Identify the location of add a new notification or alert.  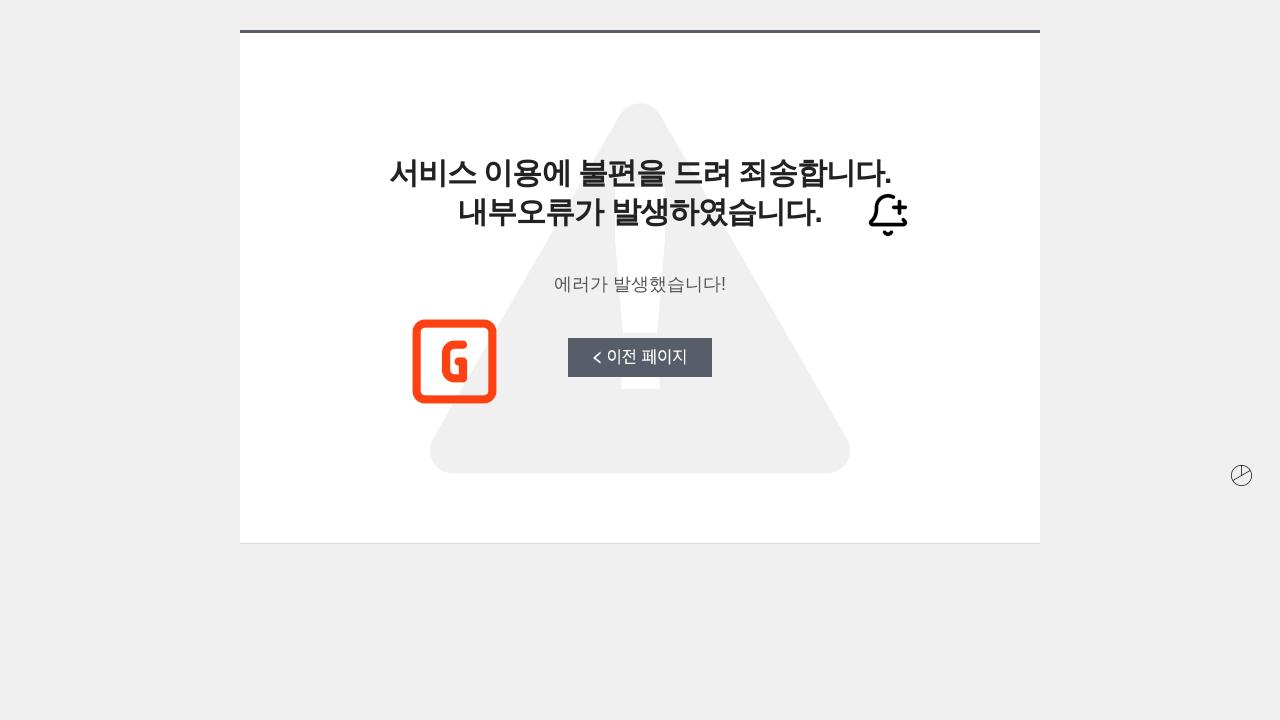
(888, 215).